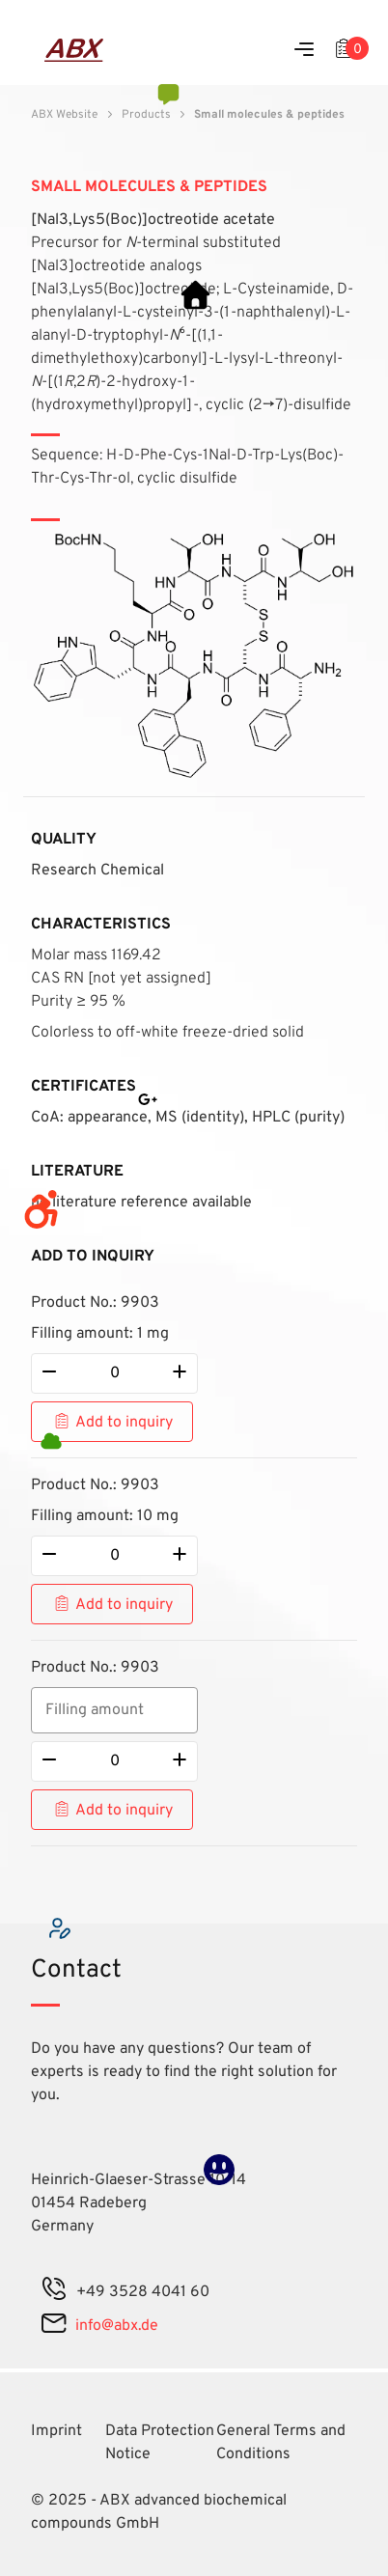 The height and width of the screenshot is (2576, 388). What do you see at coordinates (51, 1441) in the screenshot?
I see `access cloud storage` at bounding box center [51, 1441].